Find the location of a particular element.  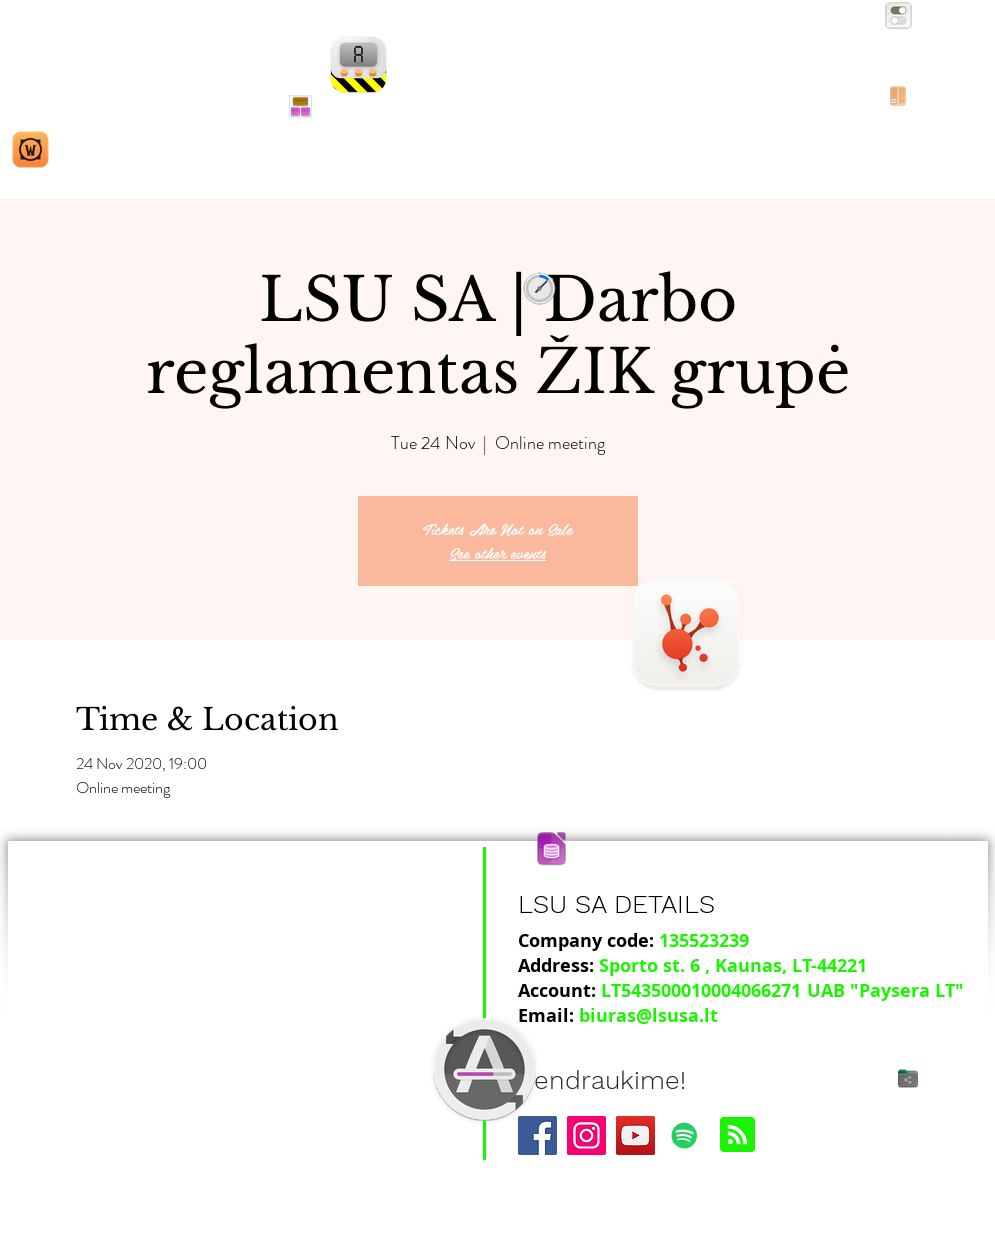

launch World of Warcraft is located at coordinates (30, 149).